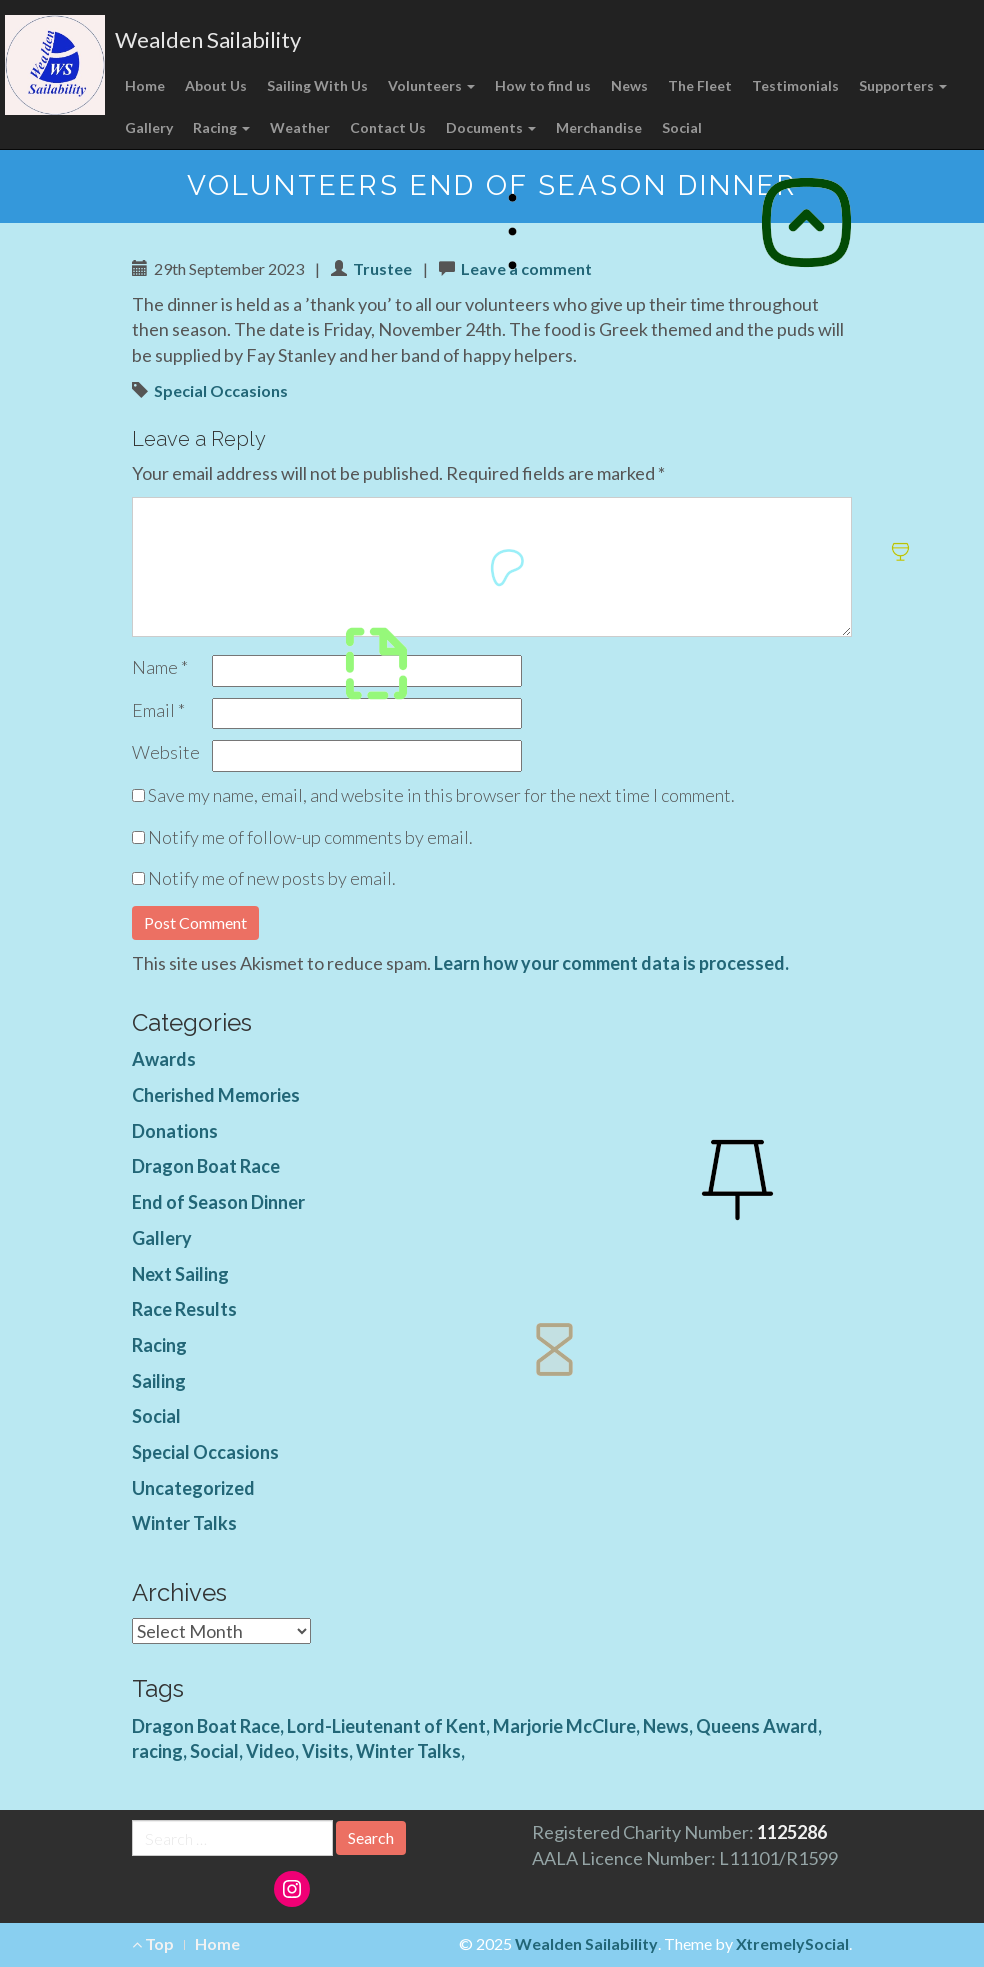  What do you see at coordinates (806, 222) in the screenshot?
I see `expand content or show more options` at bounding box center [806, 222].